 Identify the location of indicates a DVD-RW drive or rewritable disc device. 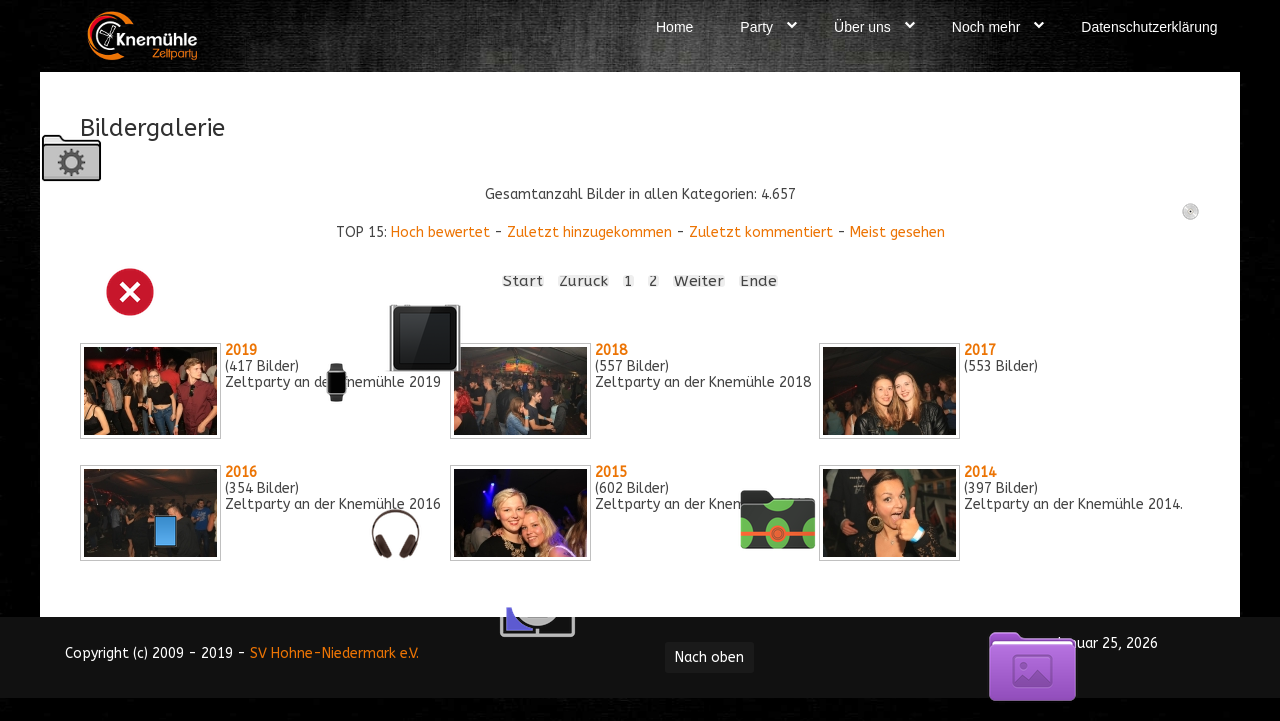
(1190, 211).